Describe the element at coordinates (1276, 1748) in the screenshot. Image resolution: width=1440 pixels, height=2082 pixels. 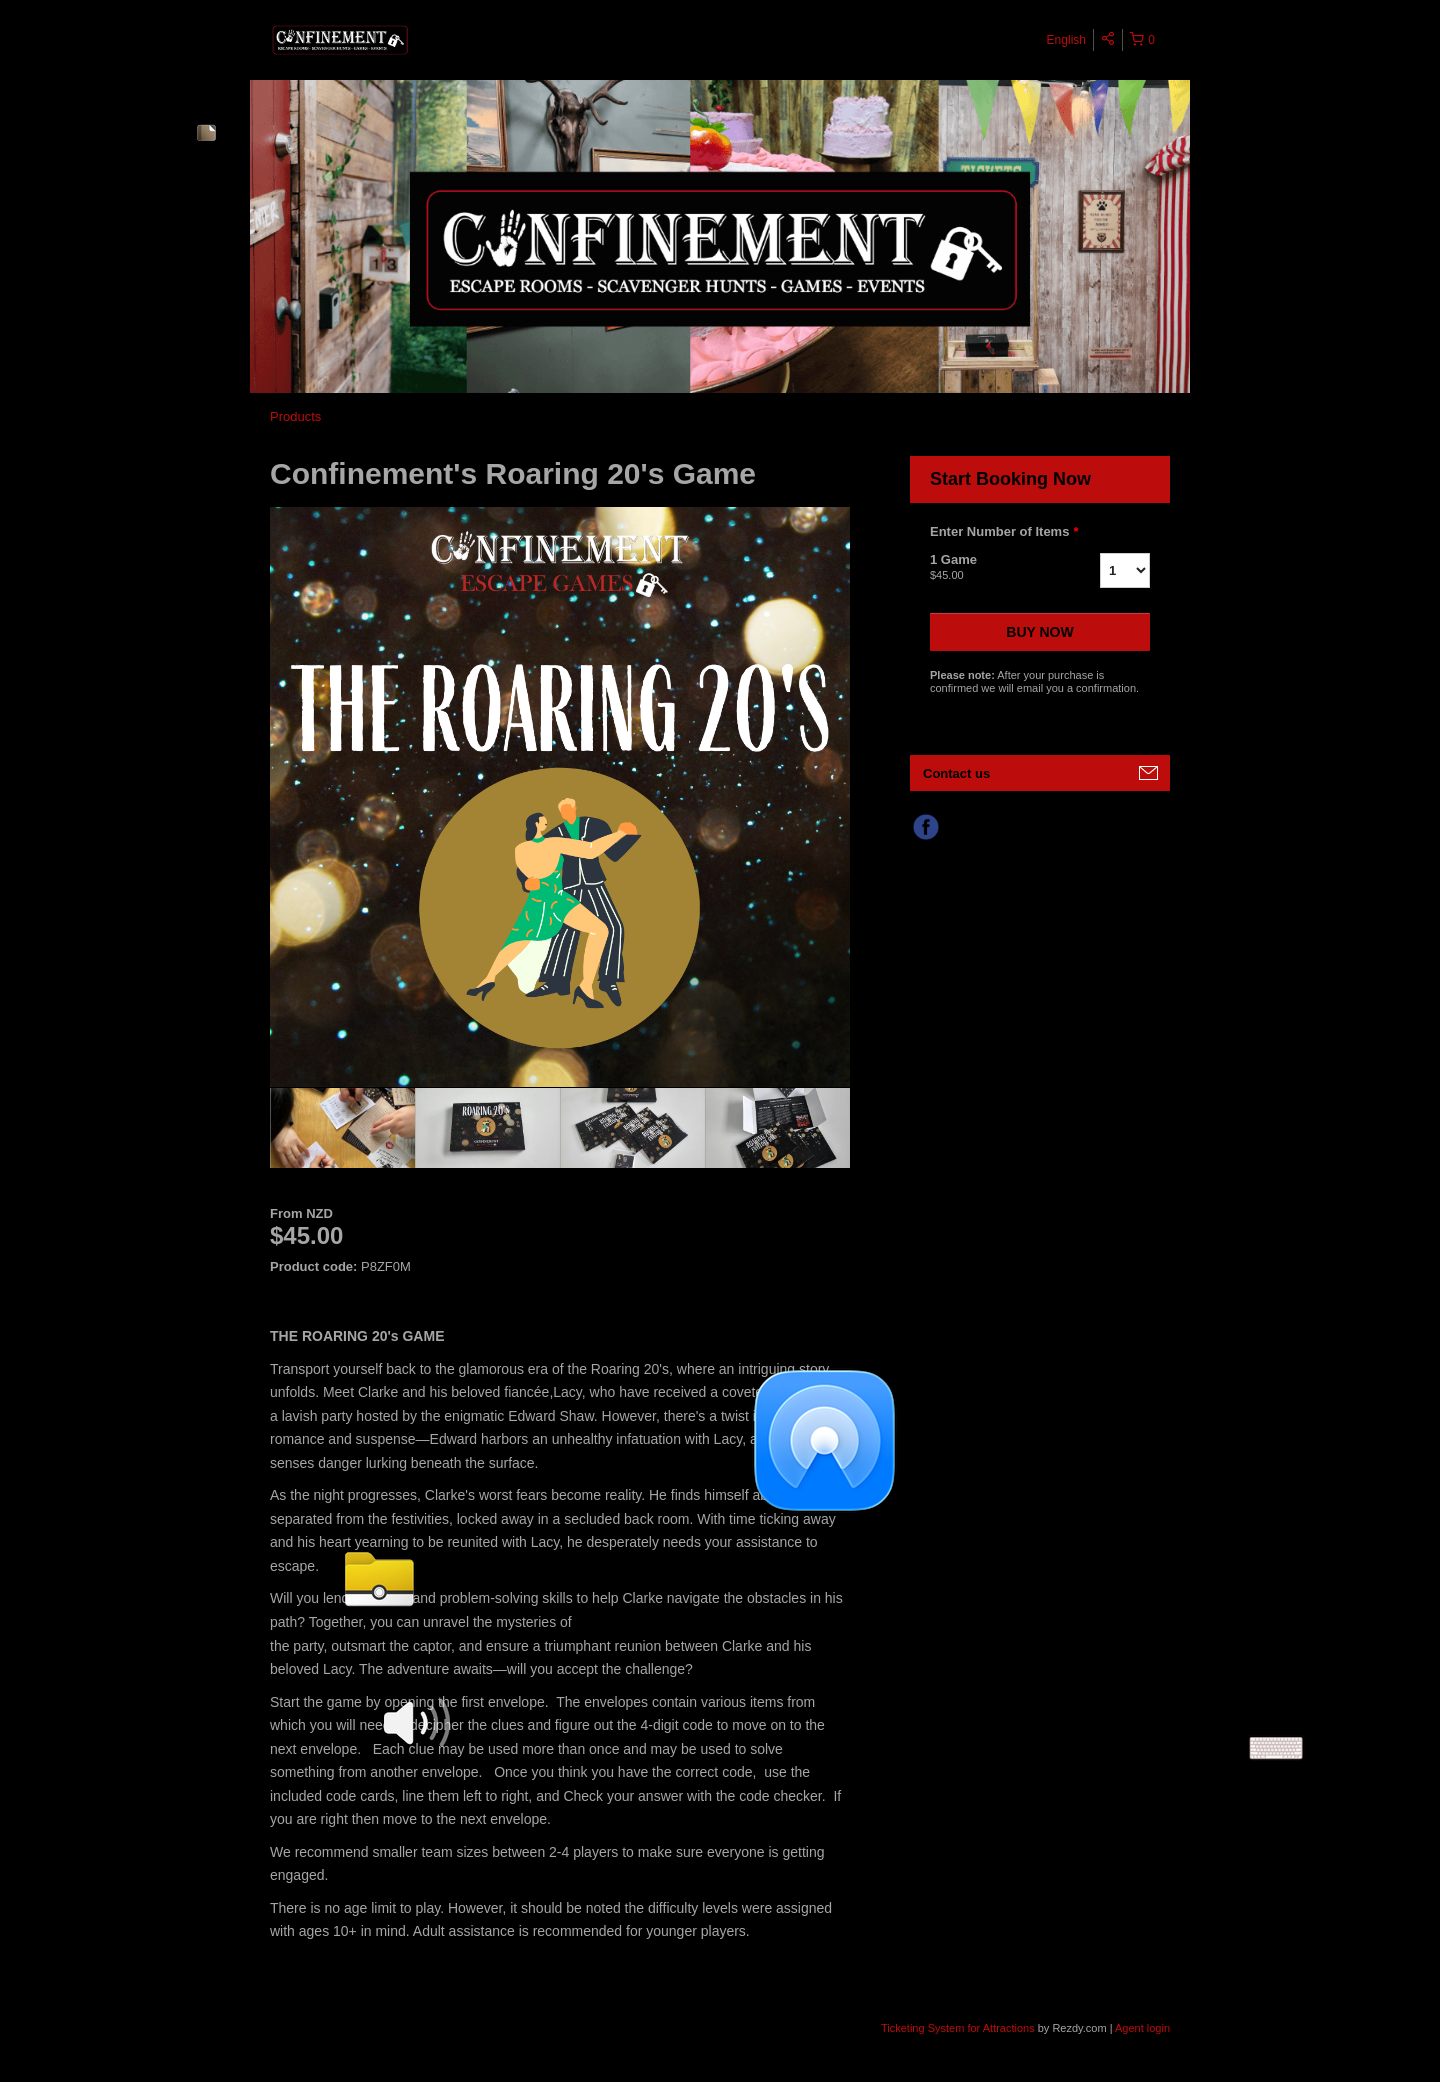
I see `connect to a wireless bluetooth keyboard` at that location.